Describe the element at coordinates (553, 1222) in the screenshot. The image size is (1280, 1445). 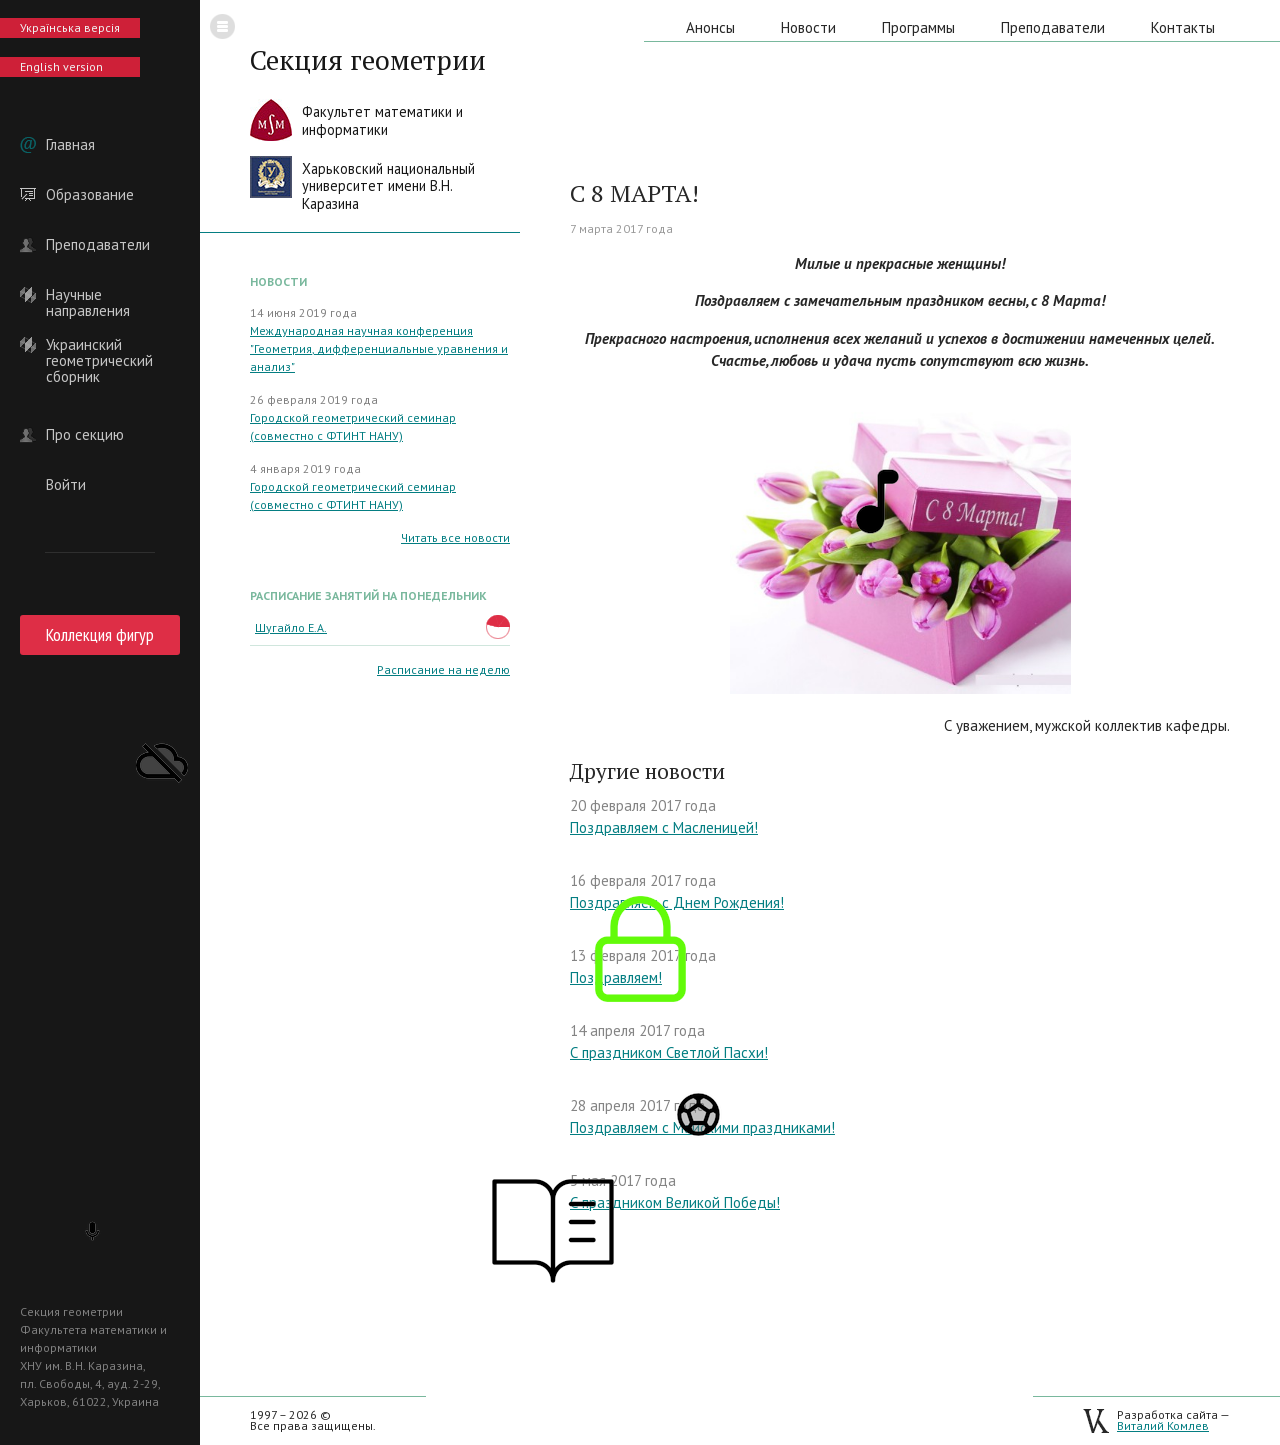
I see `open reading mode or e-reader` at that location.